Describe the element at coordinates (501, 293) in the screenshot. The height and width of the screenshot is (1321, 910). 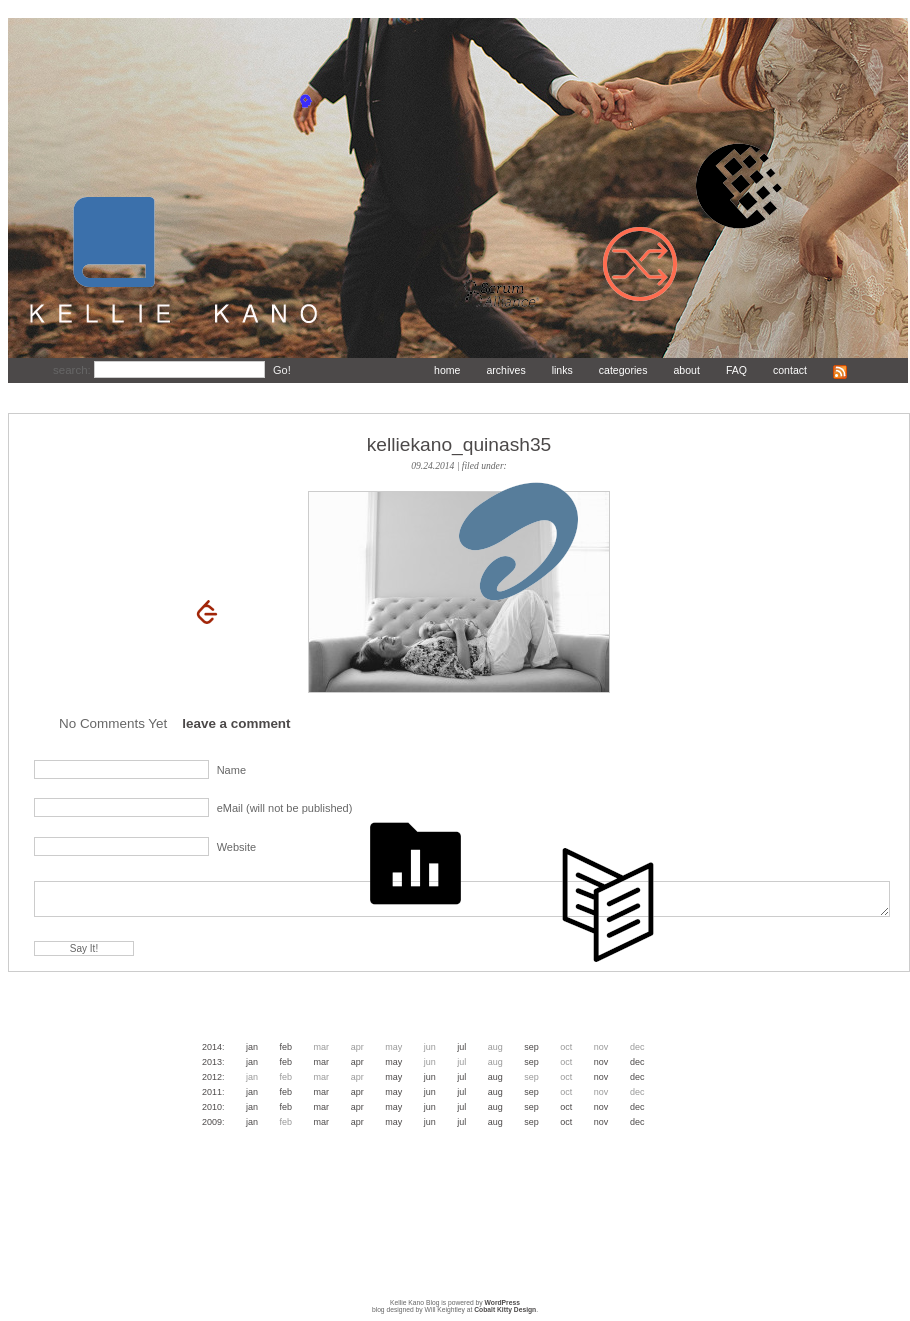
I see `visit the Scrum Alliance website` at that location.